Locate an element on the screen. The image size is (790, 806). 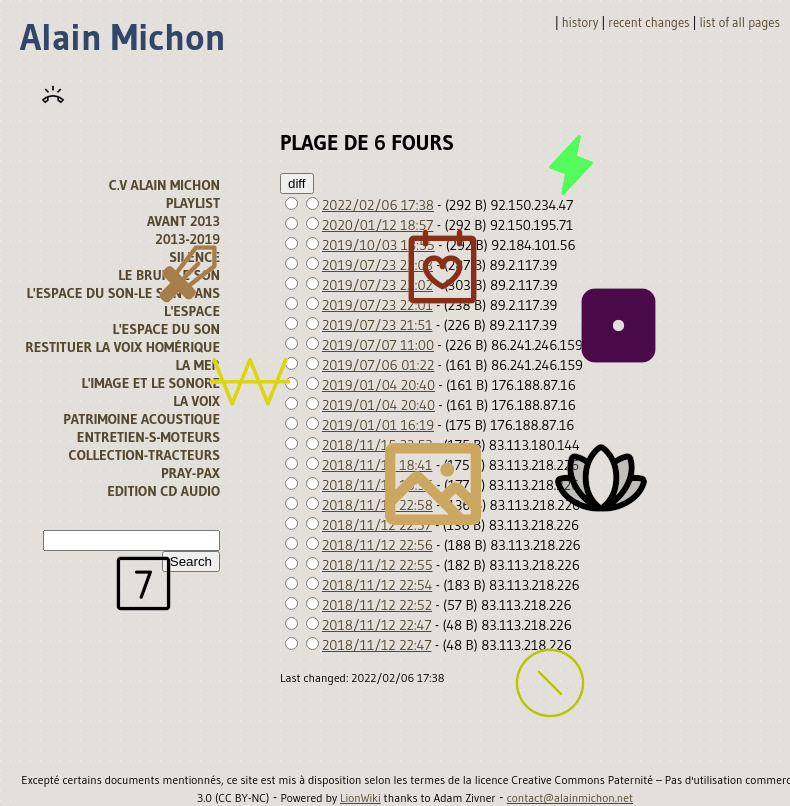
open meditation or mindfulness feature is located at coordinates (601, 481).